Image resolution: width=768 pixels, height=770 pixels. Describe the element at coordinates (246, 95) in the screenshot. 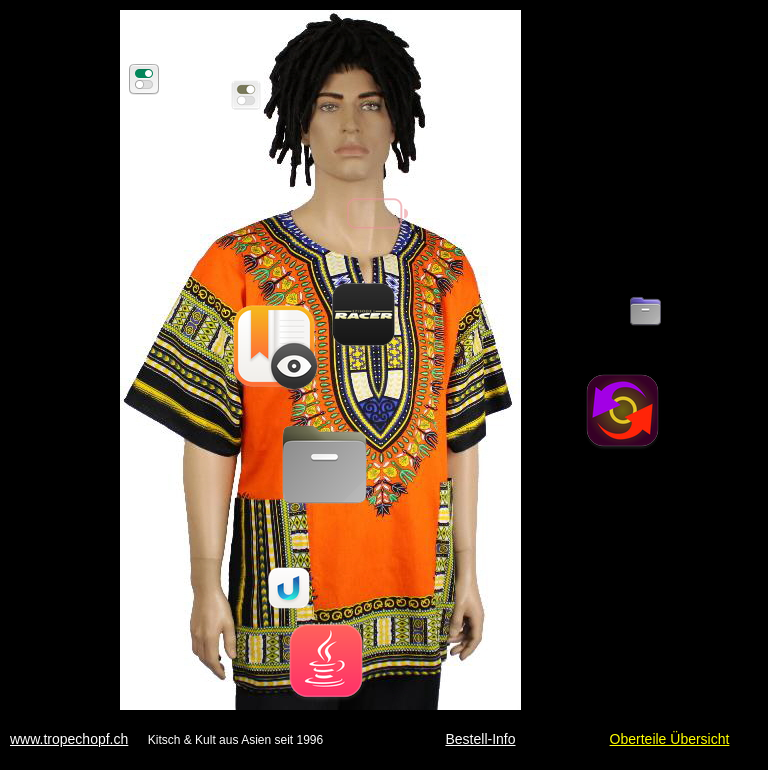

I see `open gnome tweaks to customize desktop settings` at that location.